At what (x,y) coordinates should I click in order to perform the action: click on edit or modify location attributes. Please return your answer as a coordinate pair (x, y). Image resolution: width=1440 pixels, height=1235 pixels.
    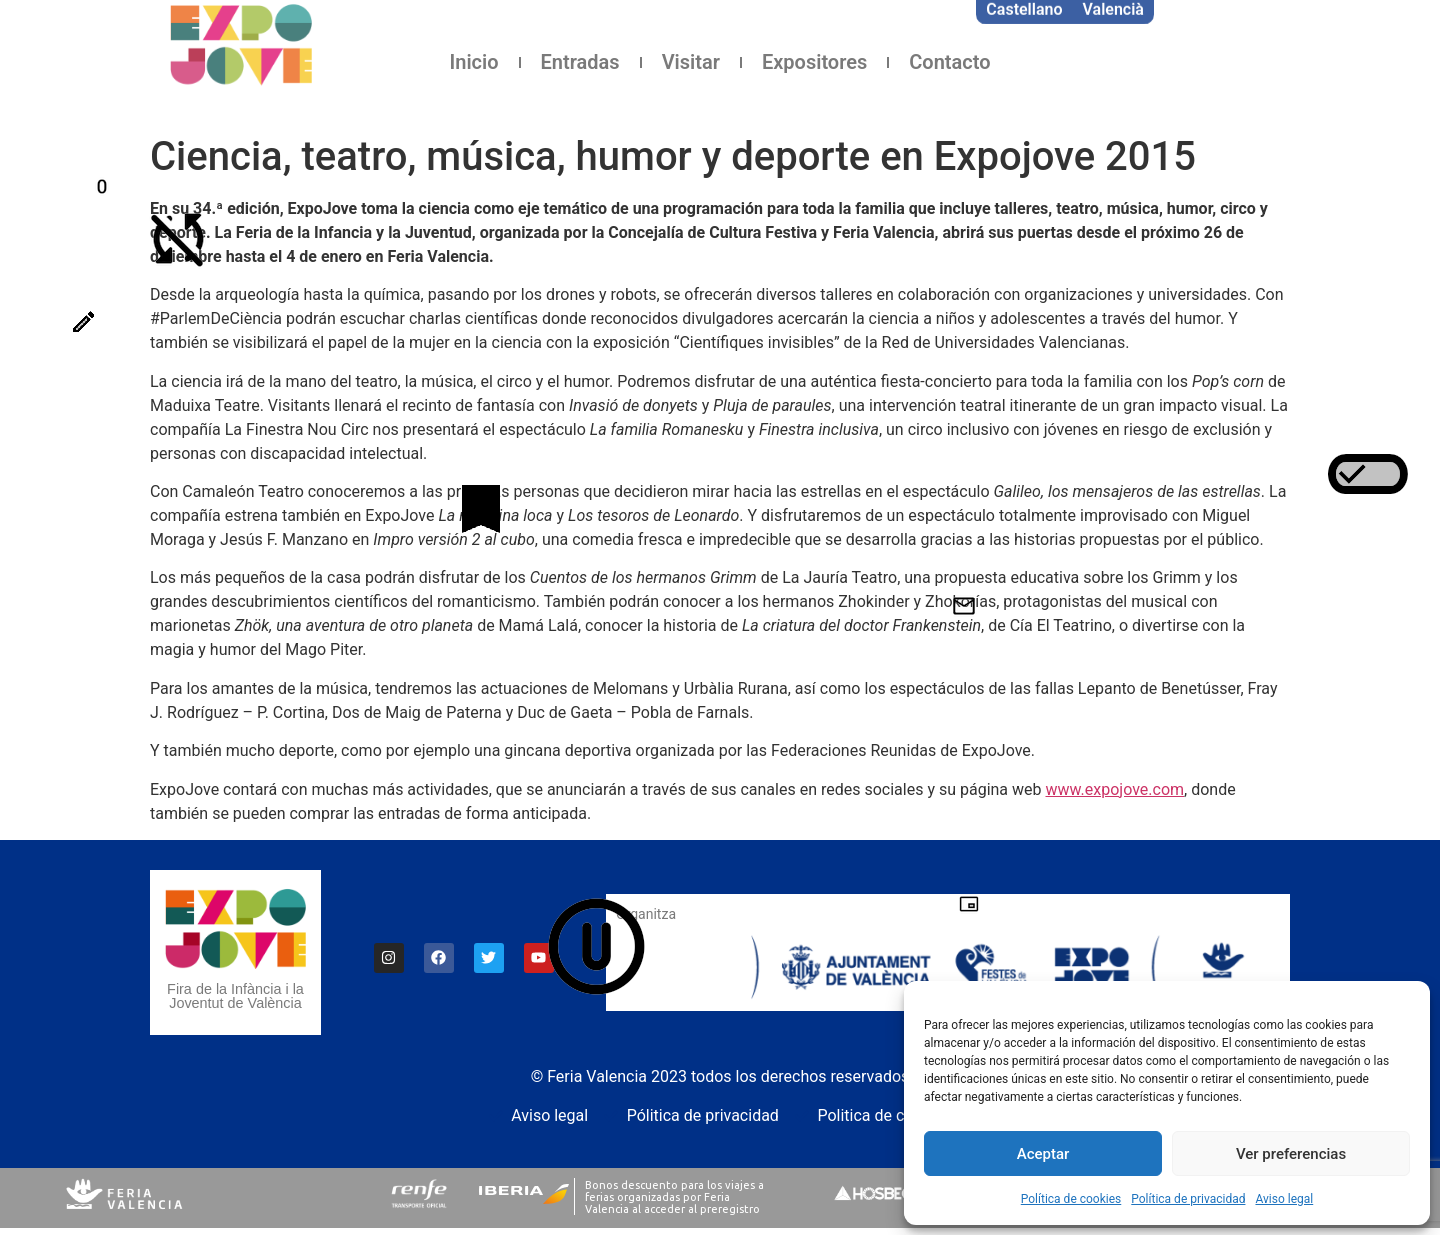
    Looking at the image, I should click on (1368, 474).